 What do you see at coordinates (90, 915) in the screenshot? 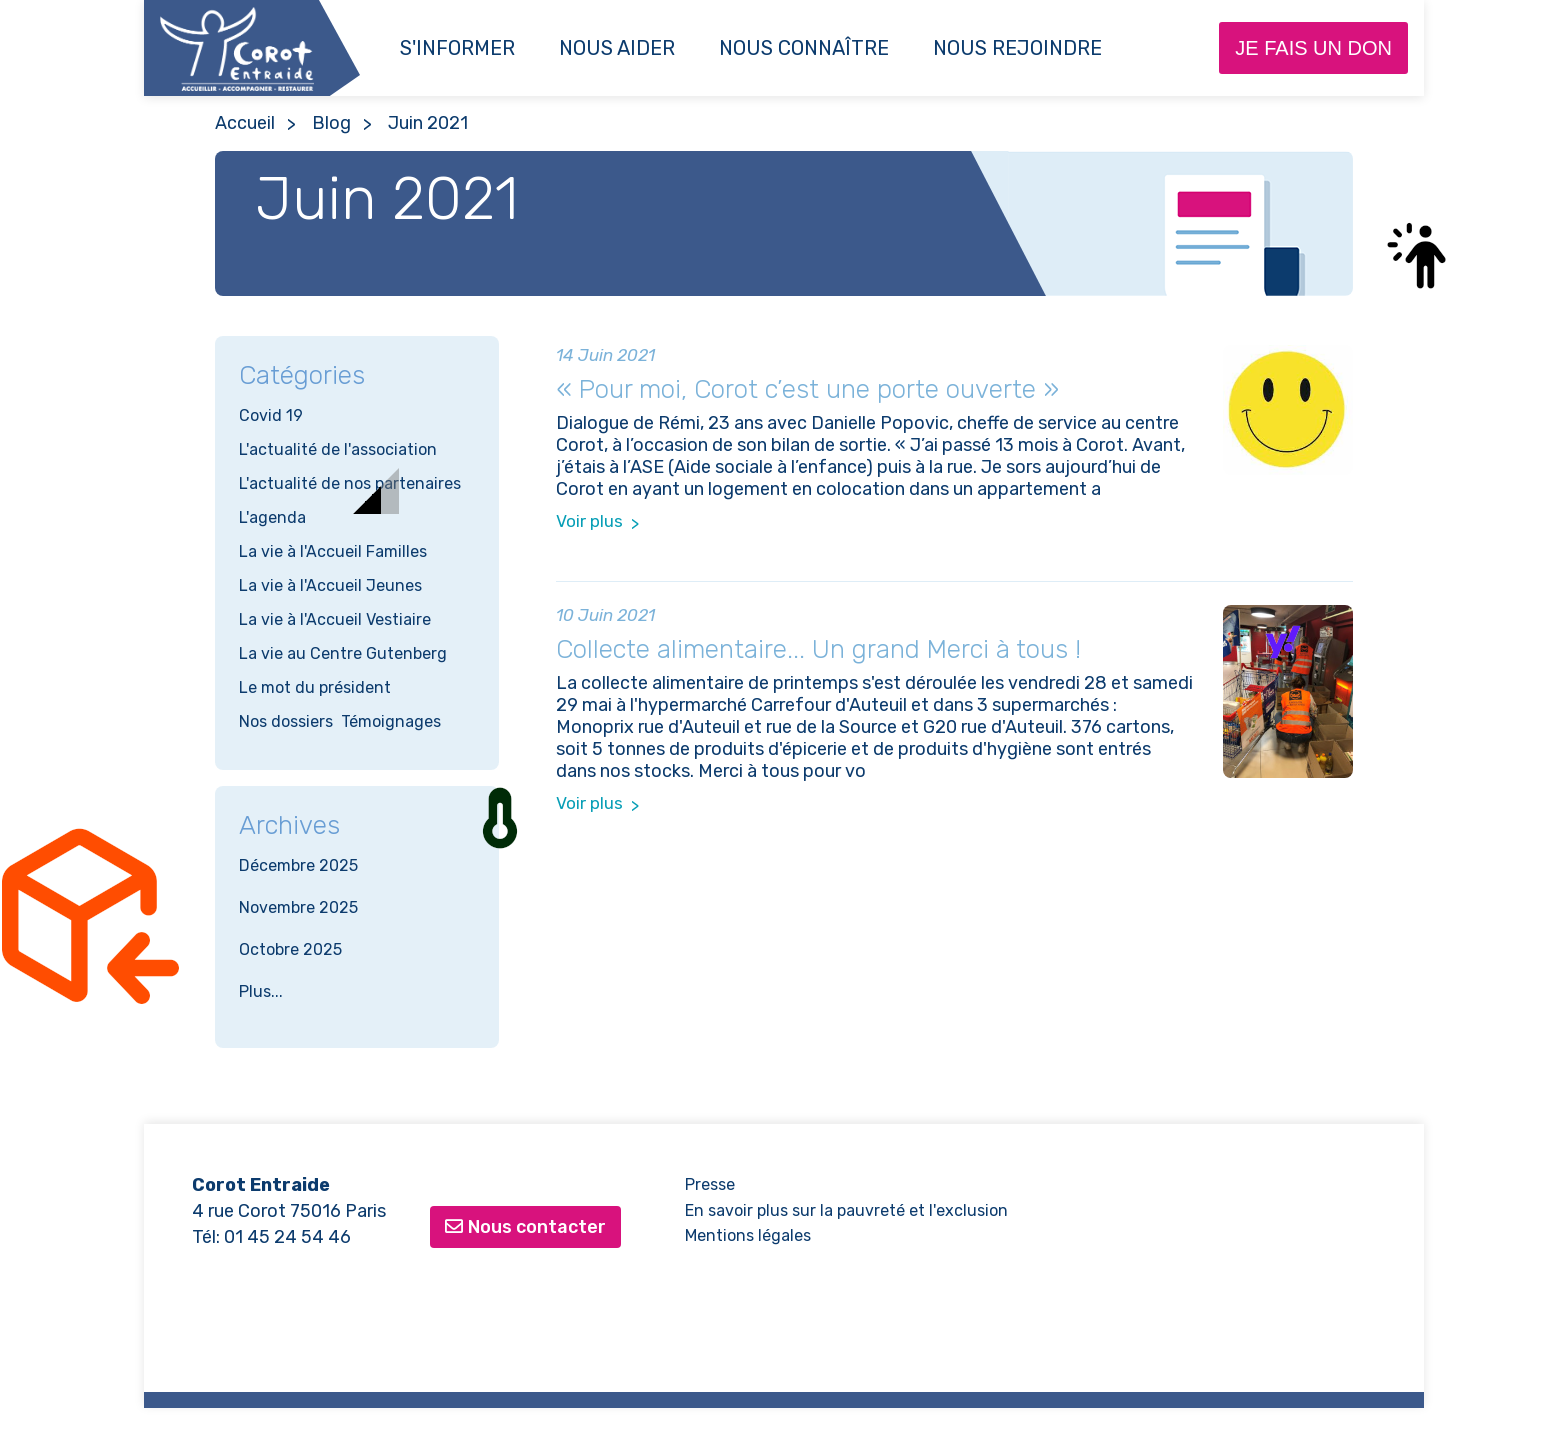
I see `view package dependencies` at bounding box center [90, 915].